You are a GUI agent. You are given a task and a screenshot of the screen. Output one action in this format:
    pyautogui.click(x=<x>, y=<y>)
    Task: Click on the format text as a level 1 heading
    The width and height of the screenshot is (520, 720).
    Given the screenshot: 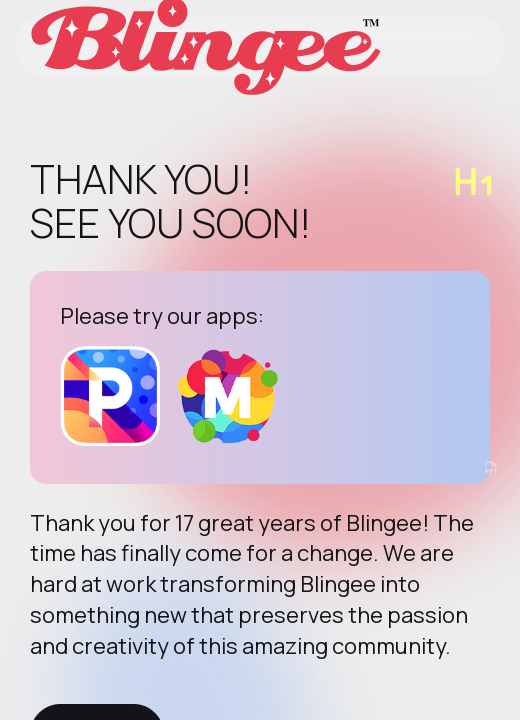 What is the action you would take?
    pyautogui.click(x=473, y=181)
    